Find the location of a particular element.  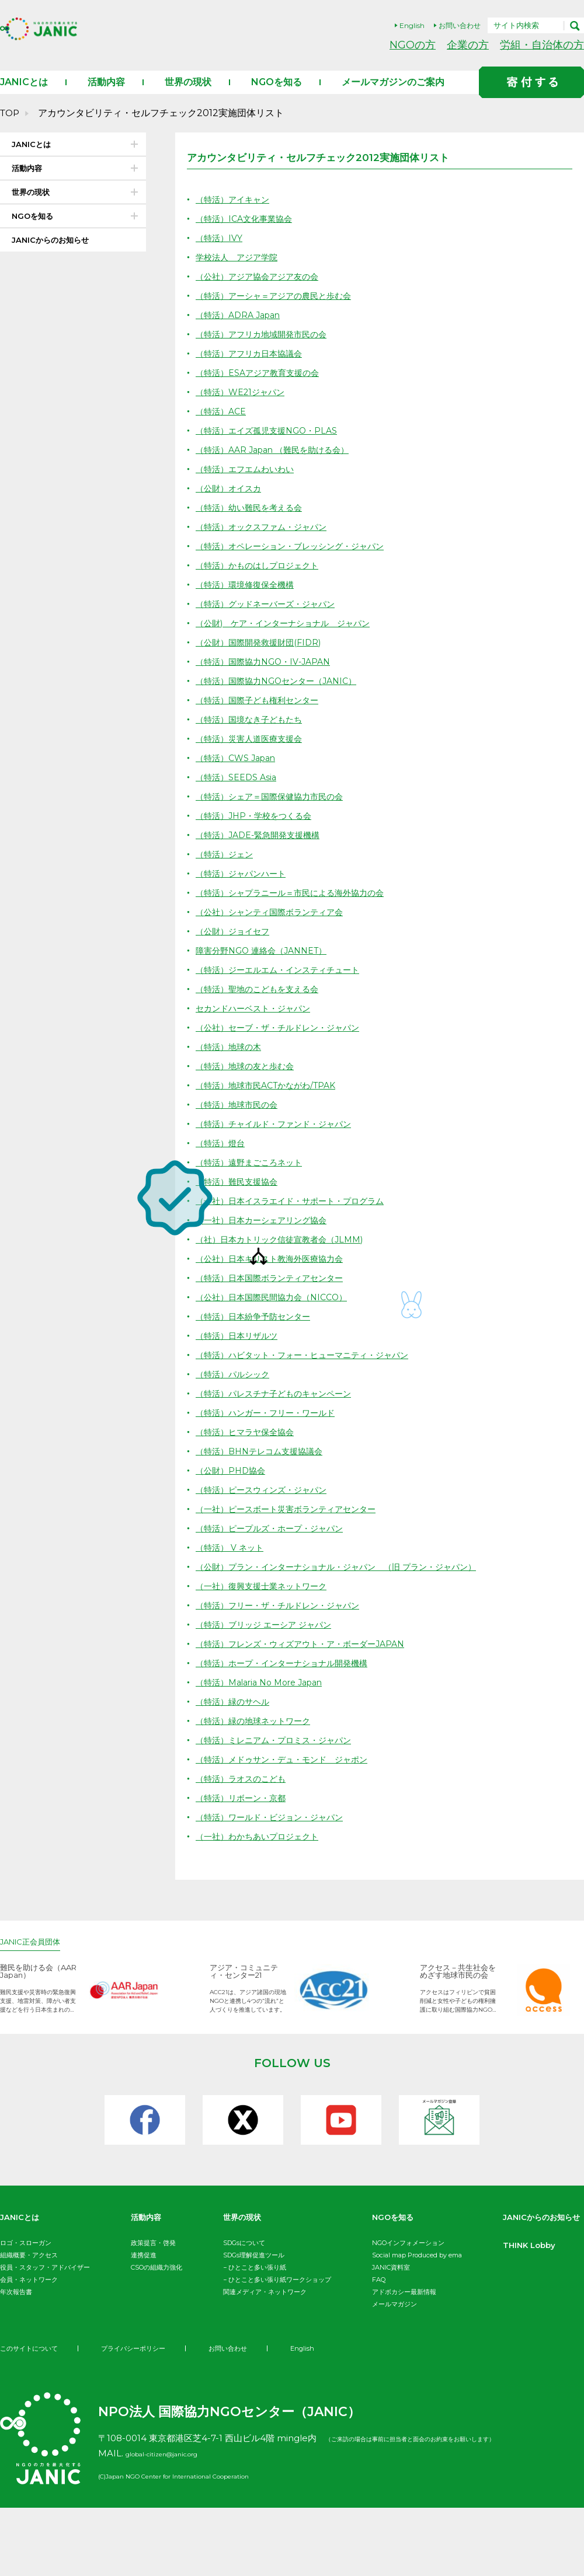

access pet or animal-related features is located at coordinates (411, 1305).